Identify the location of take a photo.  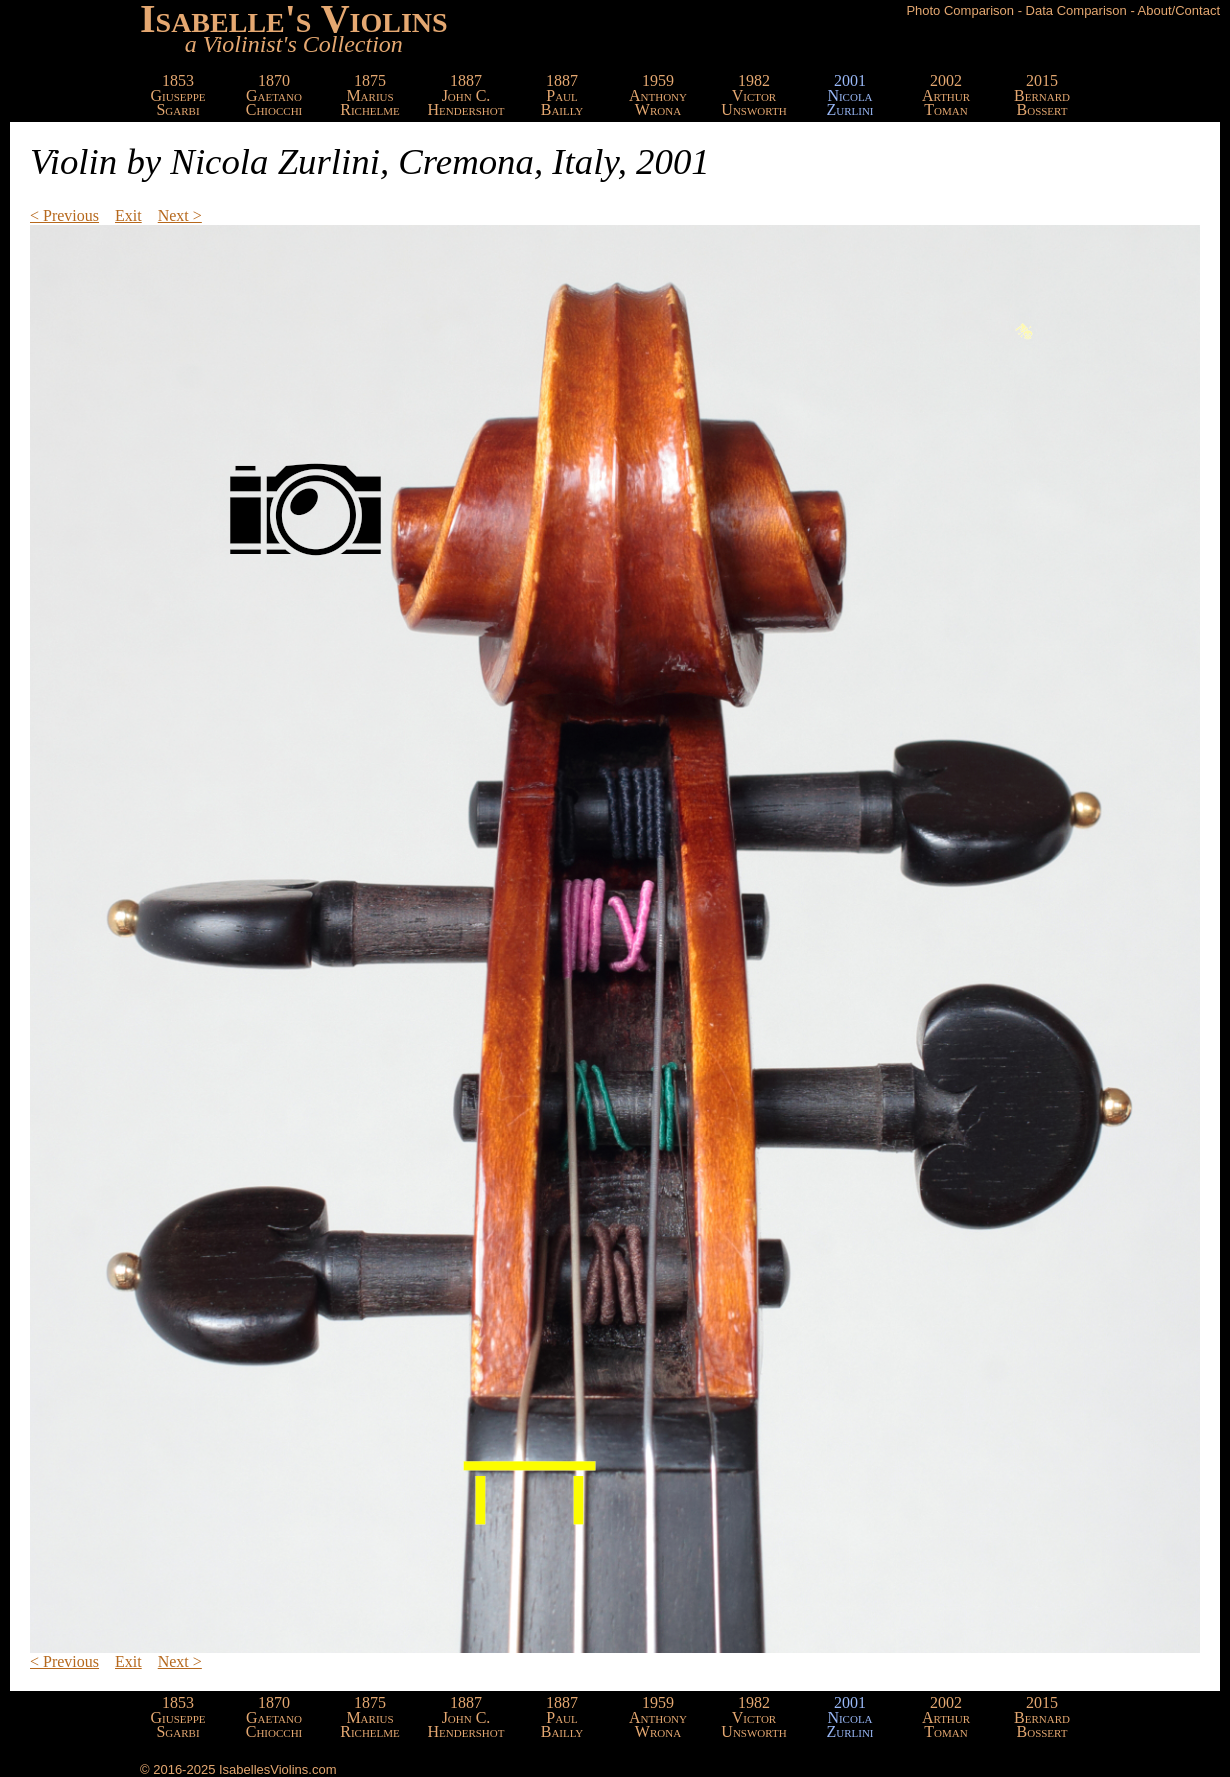
(305, 509).